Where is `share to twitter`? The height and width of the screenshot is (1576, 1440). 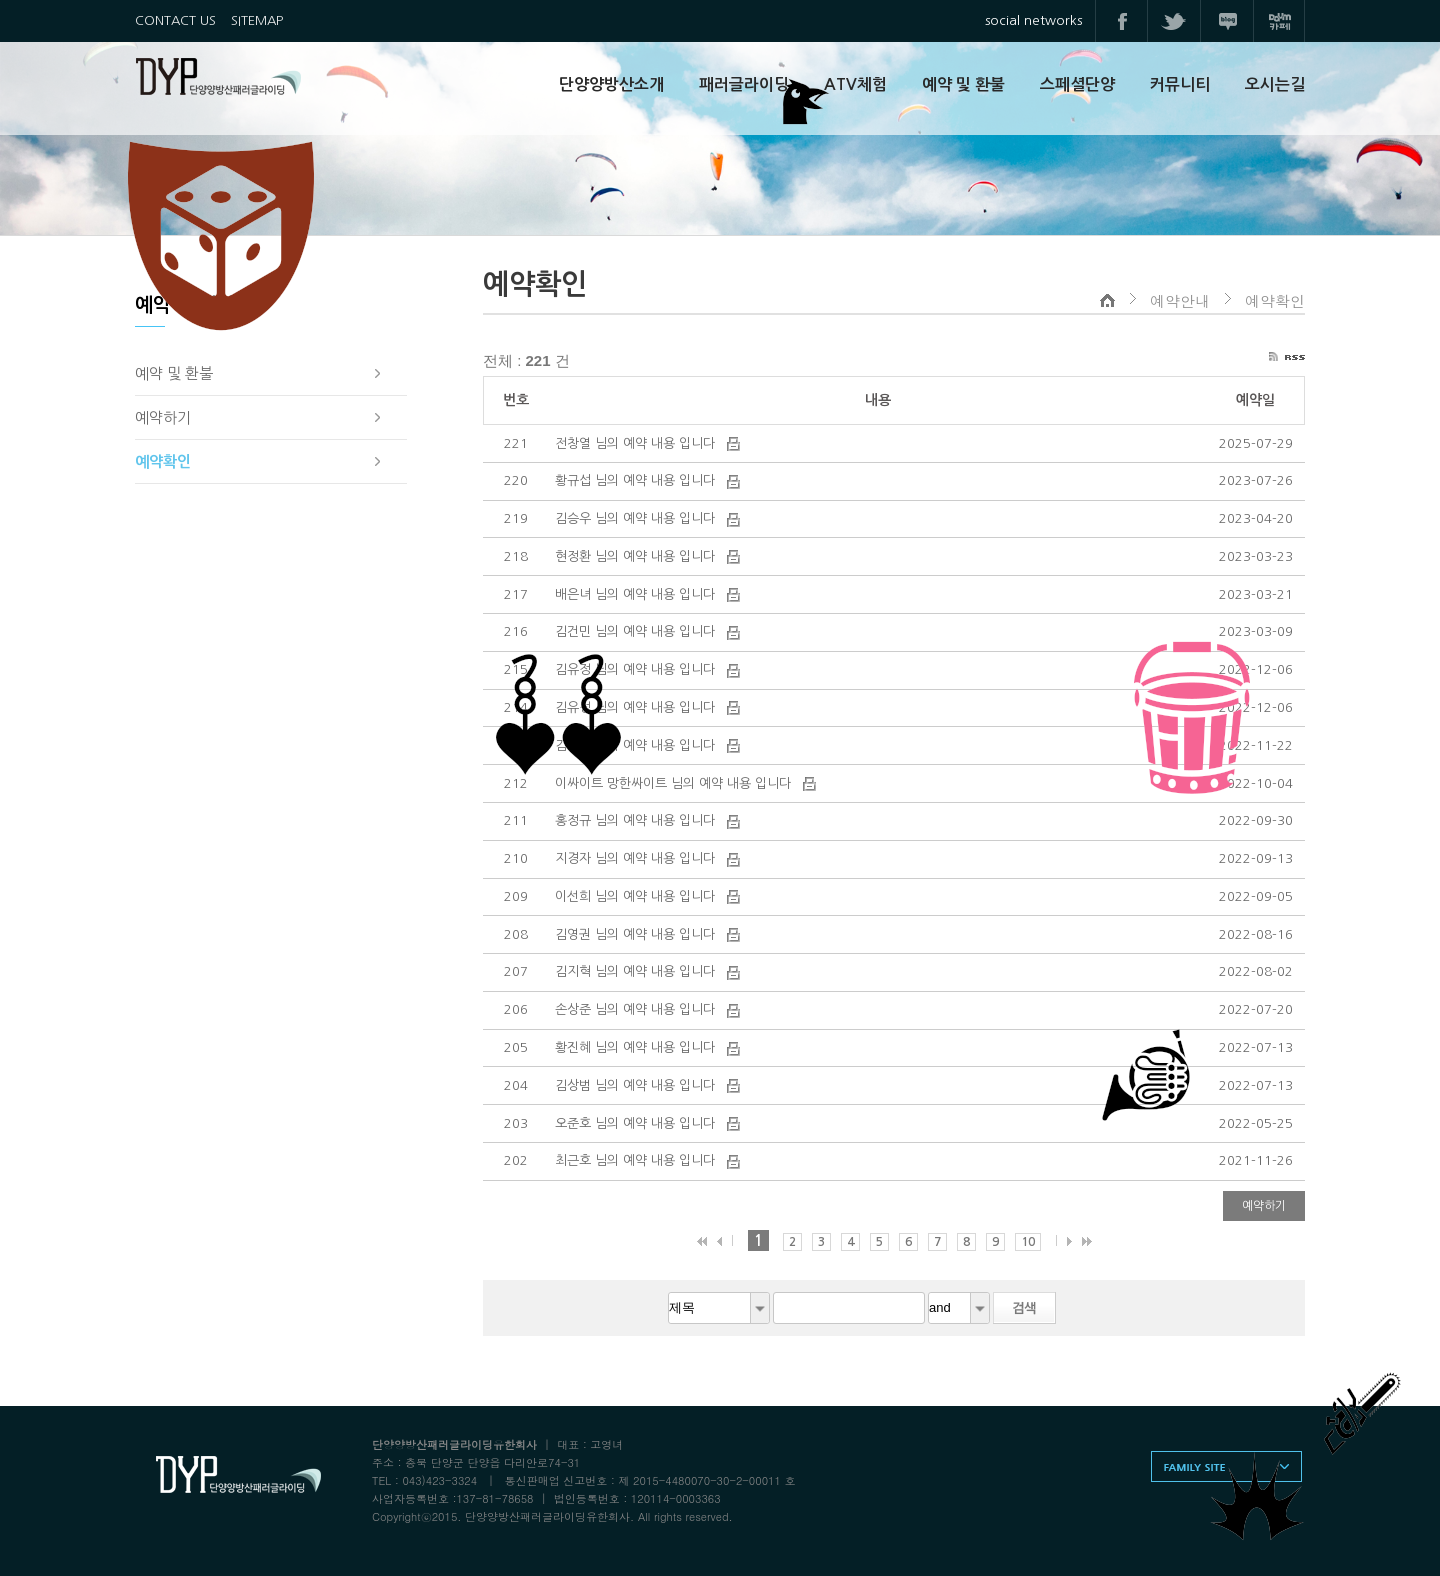 share to twitter is located at coordinates (806, 101).